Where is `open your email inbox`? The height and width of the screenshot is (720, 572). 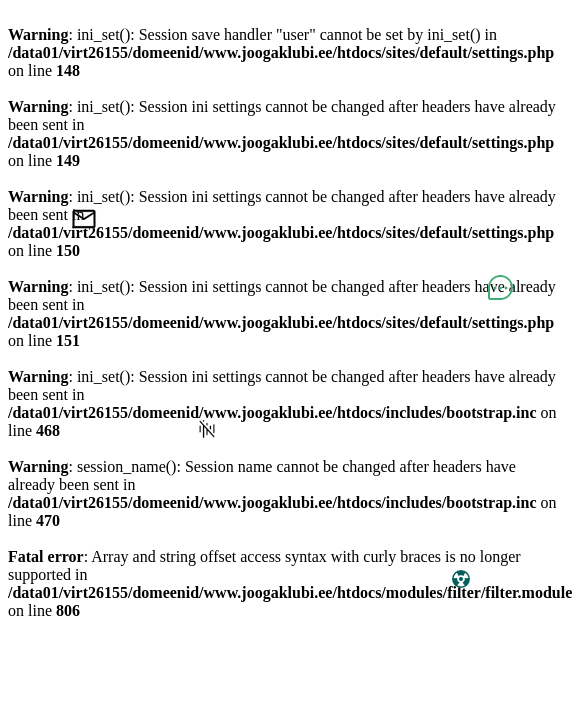 open your email inbox is located at coordinates (84, 219).